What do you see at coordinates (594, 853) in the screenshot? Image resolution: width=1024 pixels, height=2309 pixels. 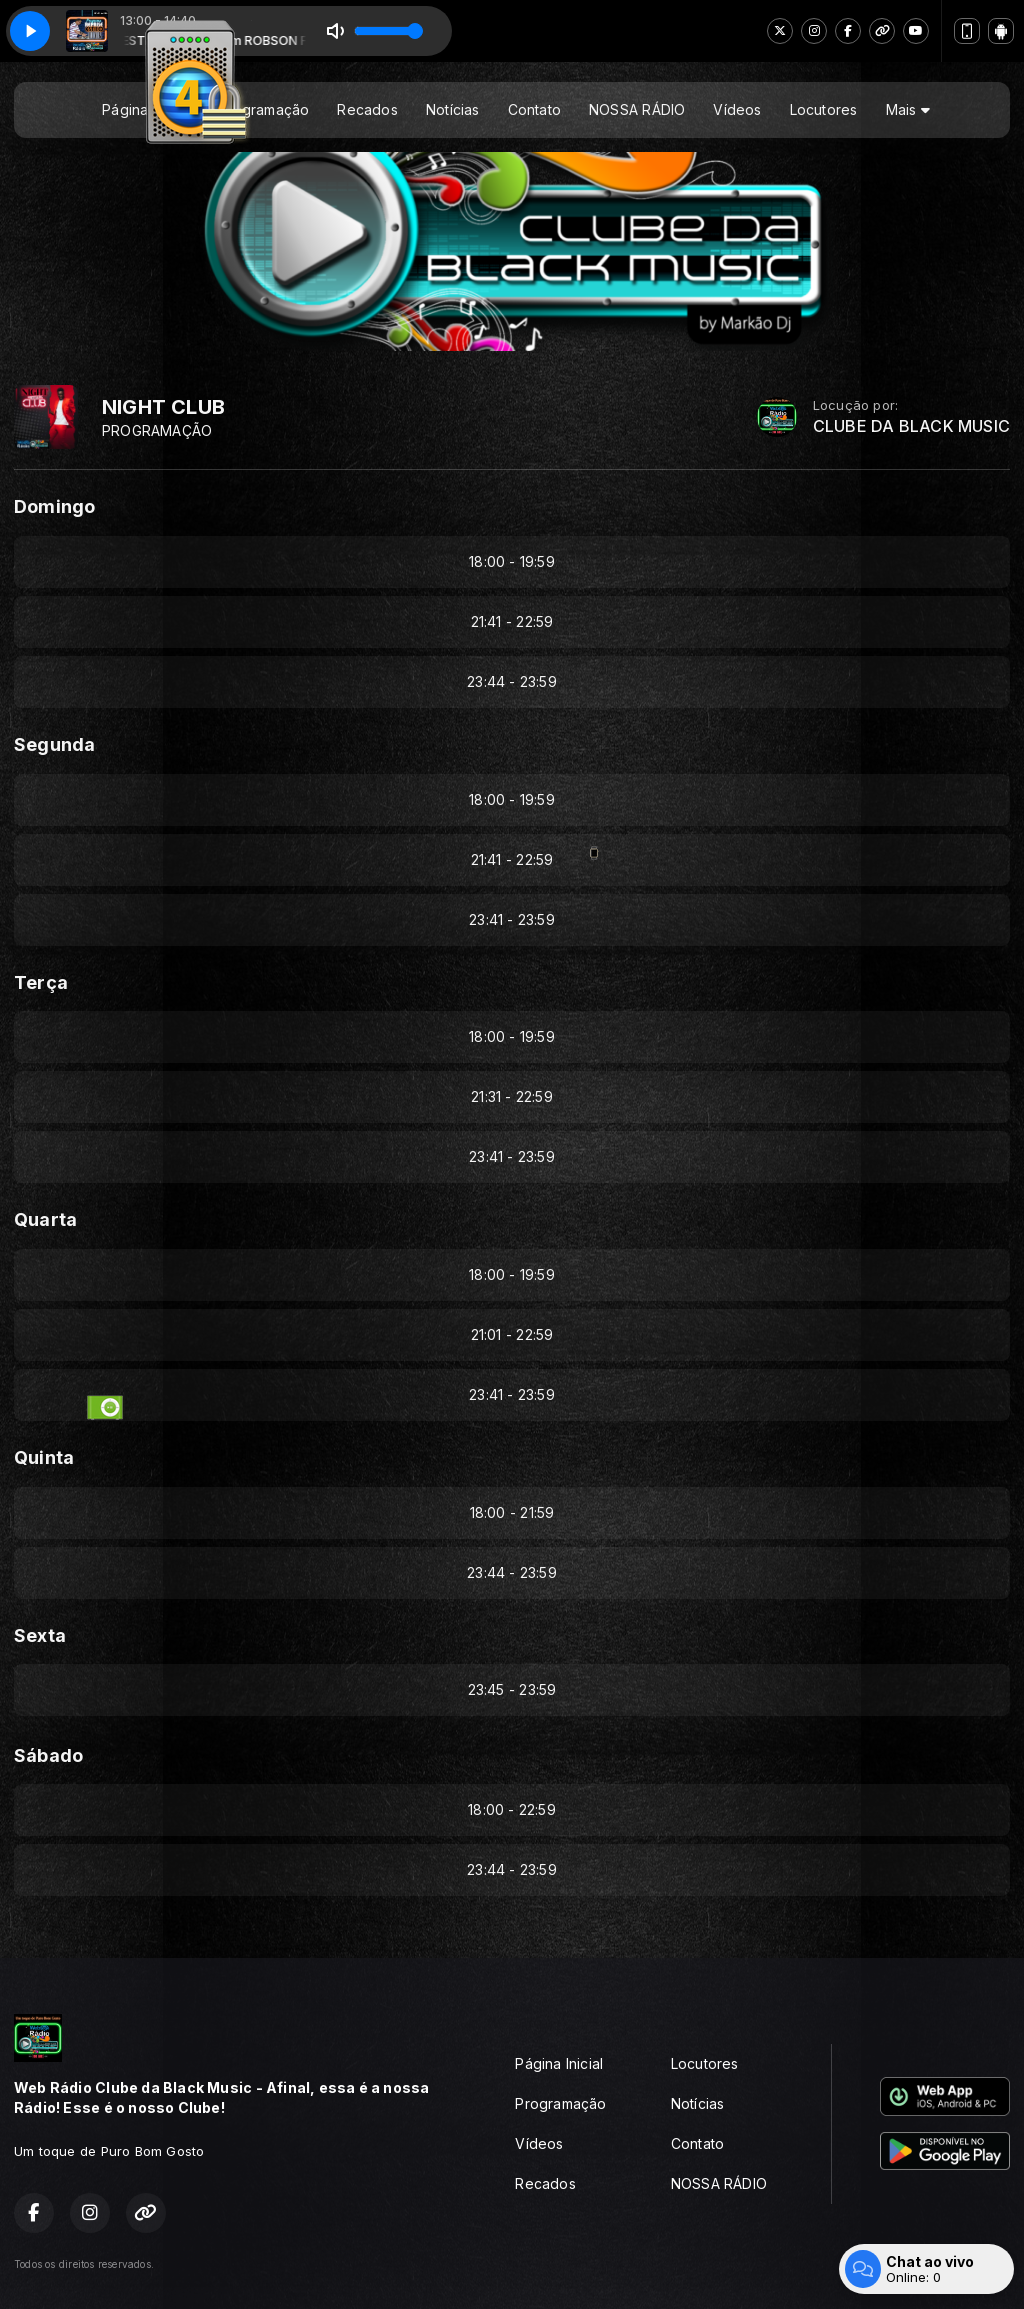 I see `apple watch device icon` at bounding box center [594, 853].